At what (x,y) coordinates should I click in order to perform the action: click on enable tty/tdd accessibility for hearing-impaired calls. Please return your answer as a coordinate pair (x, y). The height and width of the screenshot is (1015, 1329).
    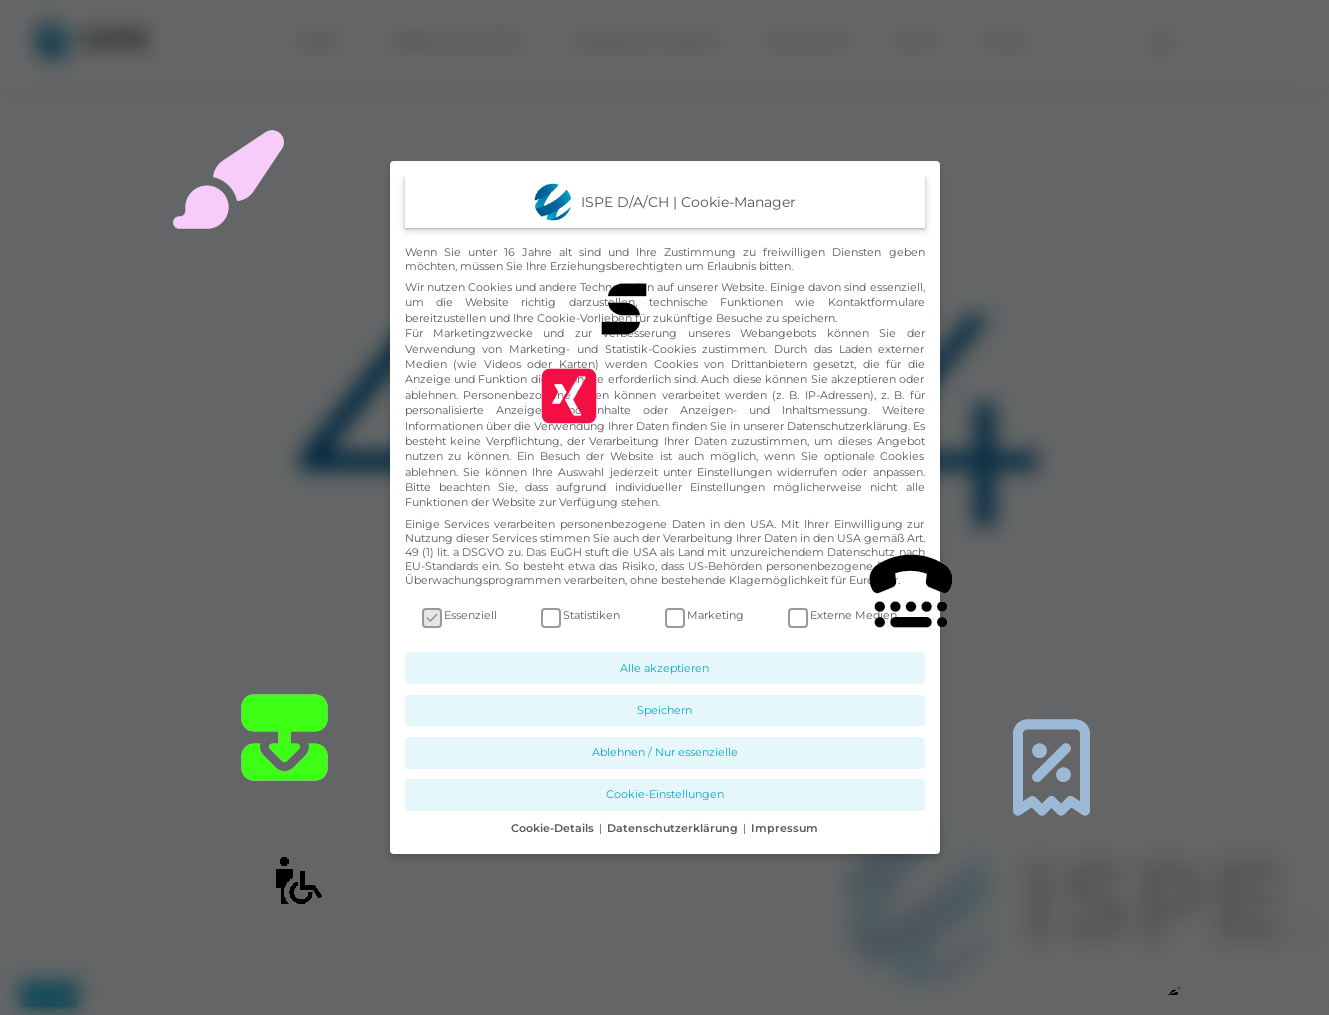
    Looking at the image, I should click on (911, 591).